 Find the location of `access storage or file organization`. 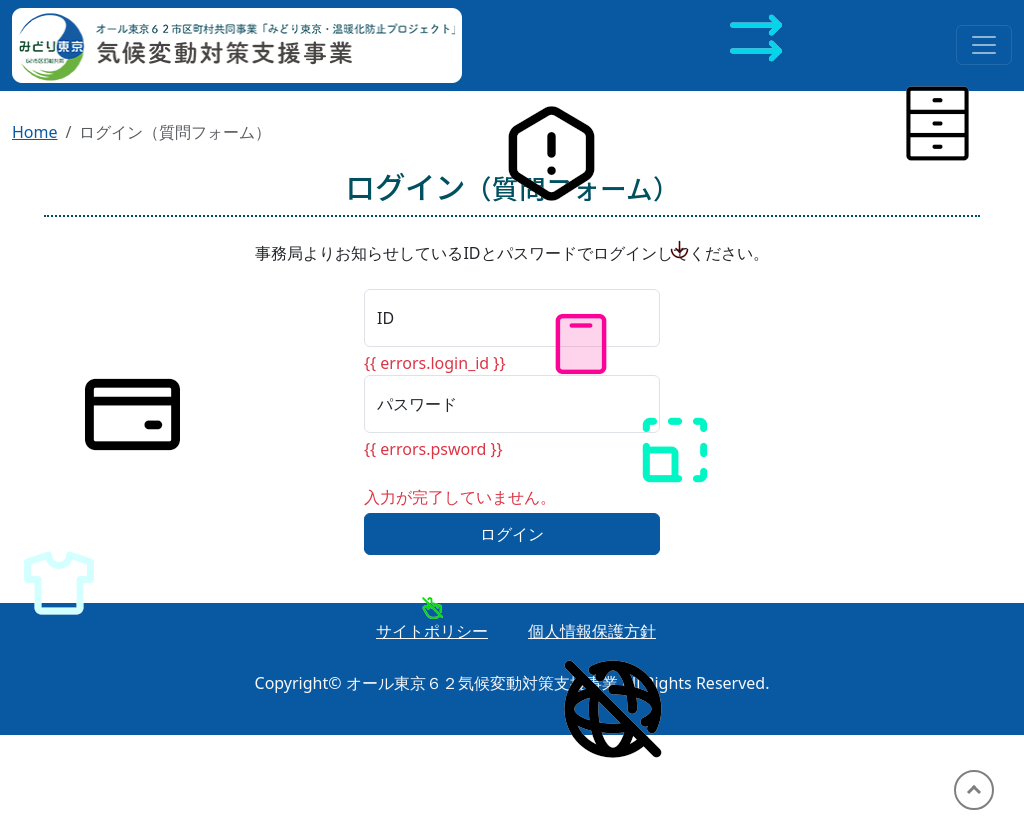

access storage or file organization is located at coordinates (937, 123).